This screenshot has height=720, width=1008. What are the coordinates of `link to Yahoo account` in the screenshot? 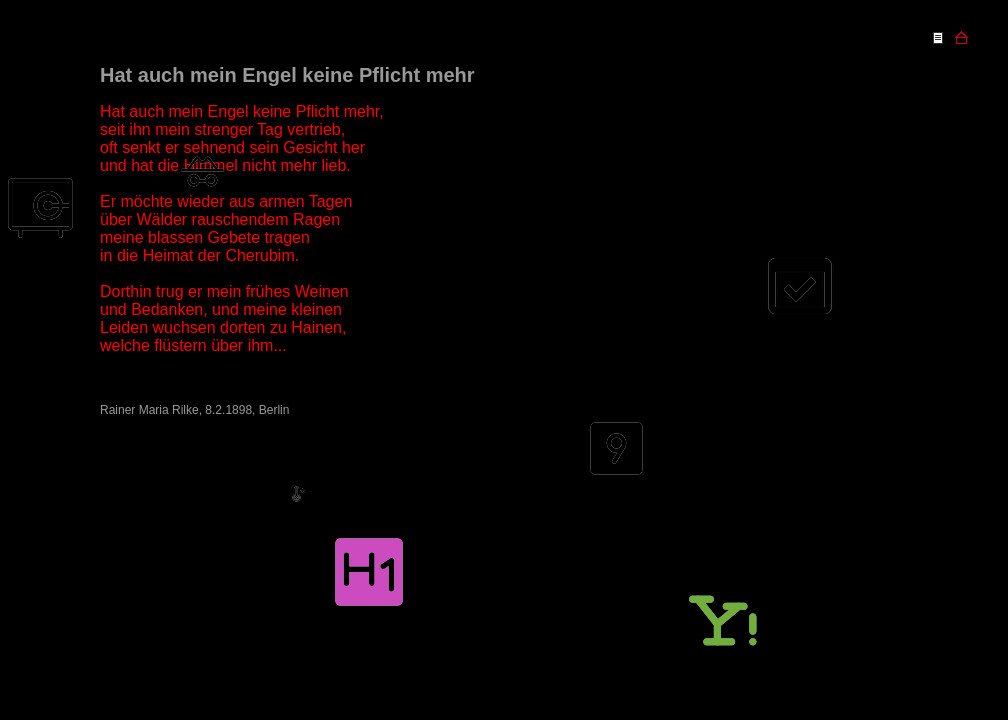 It's located at (724, 620).